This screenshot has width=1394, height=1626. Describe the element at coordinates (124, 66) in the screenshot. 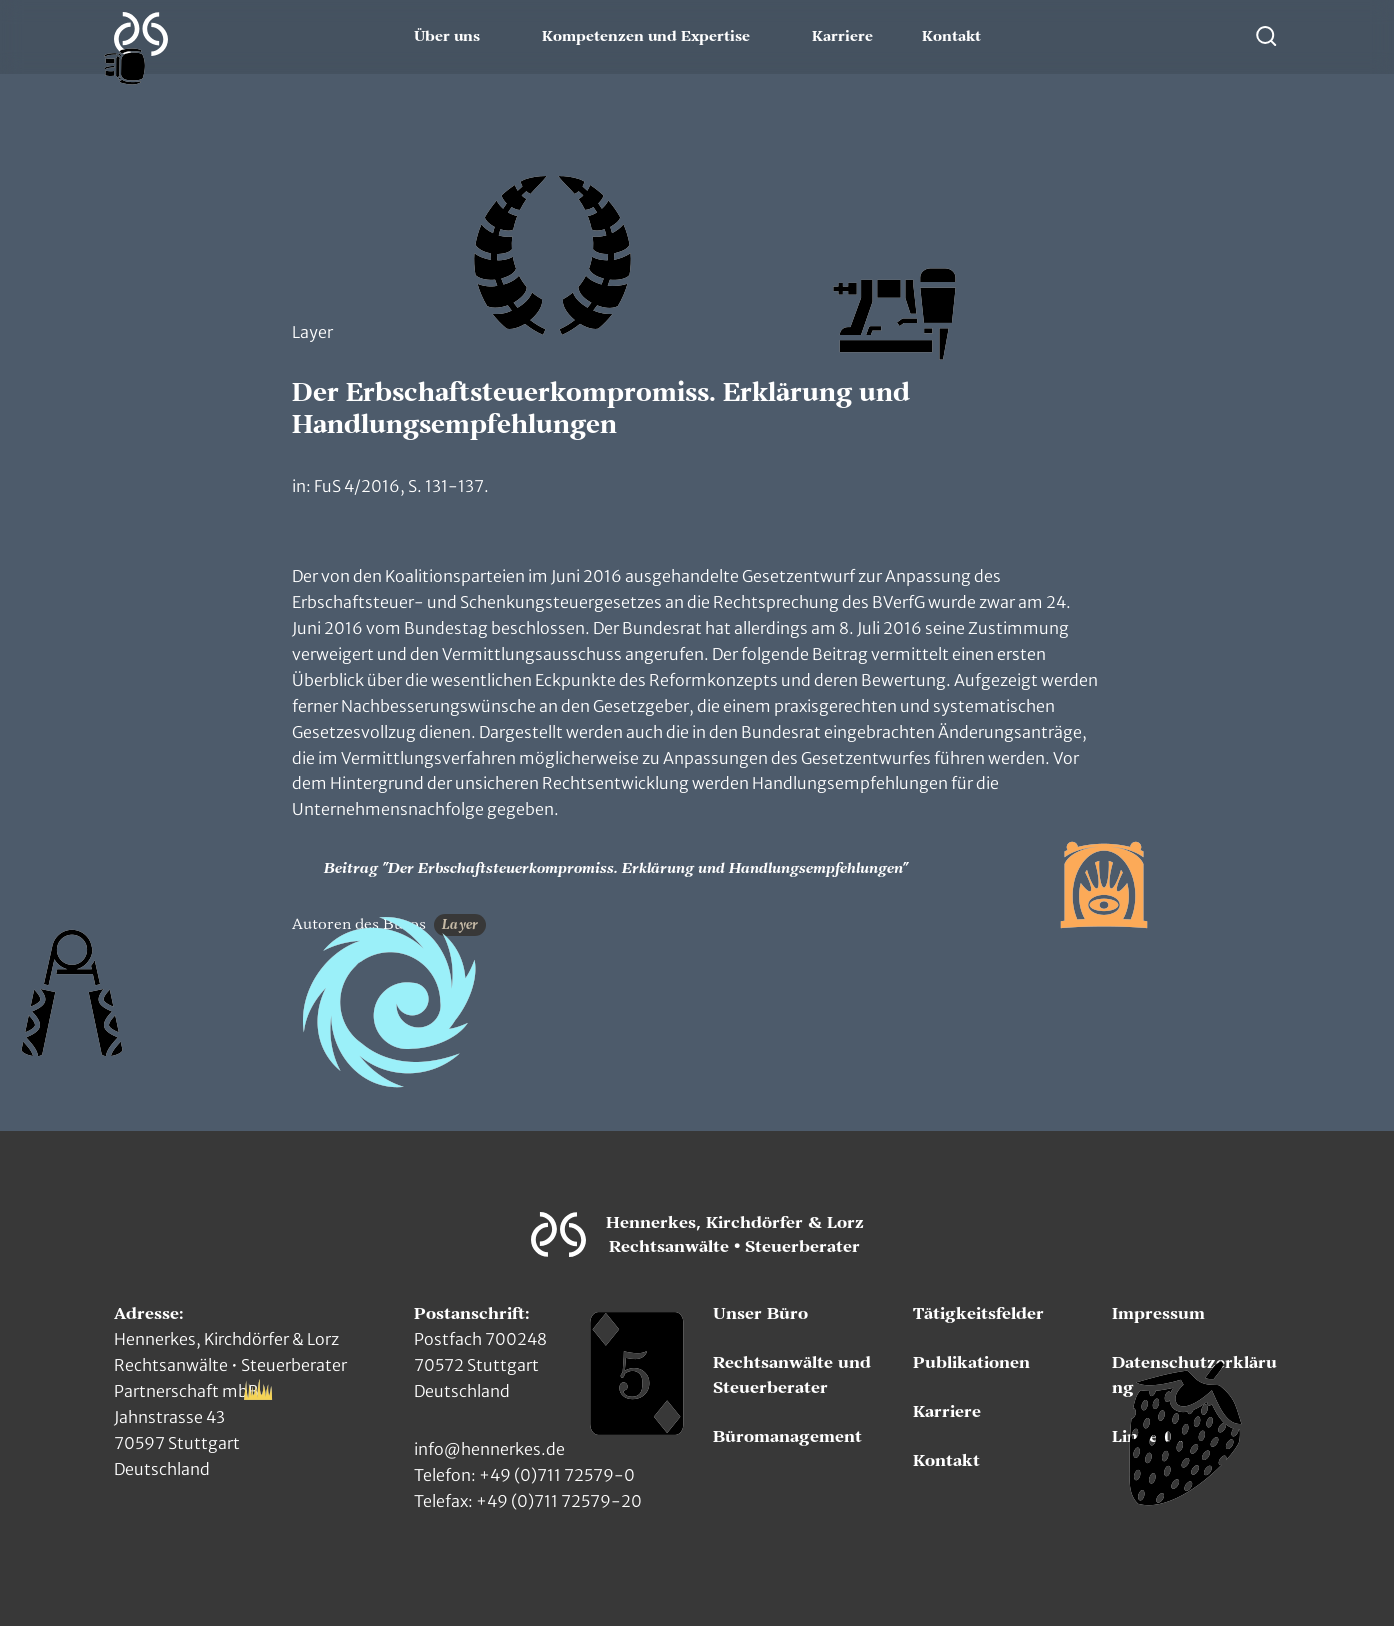

I see `select knee pad equipment for your character` at that location.